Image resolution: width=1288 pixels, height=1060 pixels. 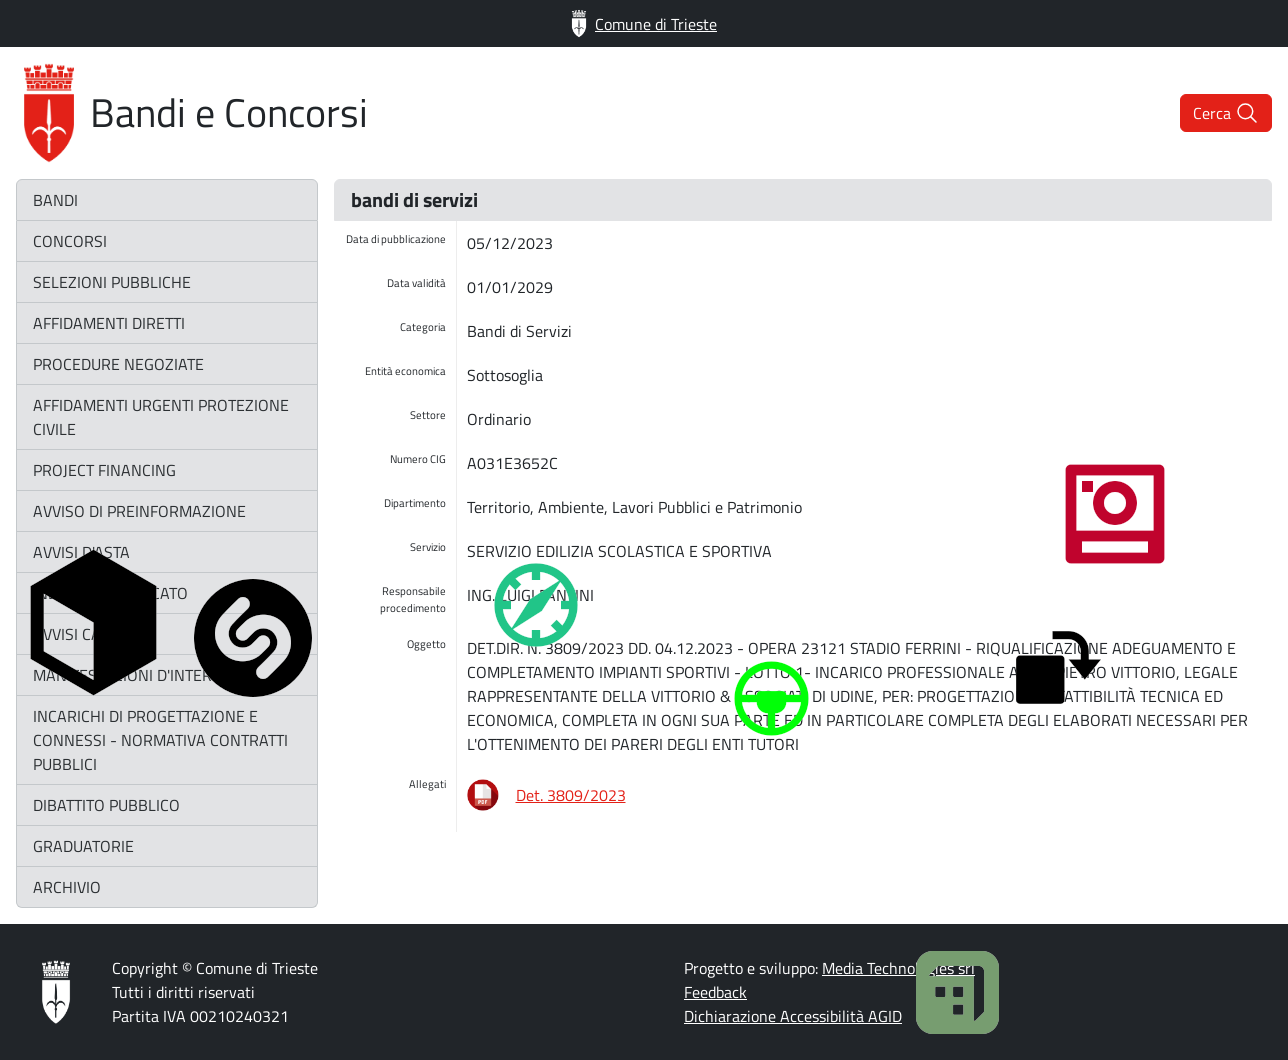 What do you see at coordinates (253, 638) in the screenshot?
I see `open Shazam to identify a song` at bounding box center [253, 638].